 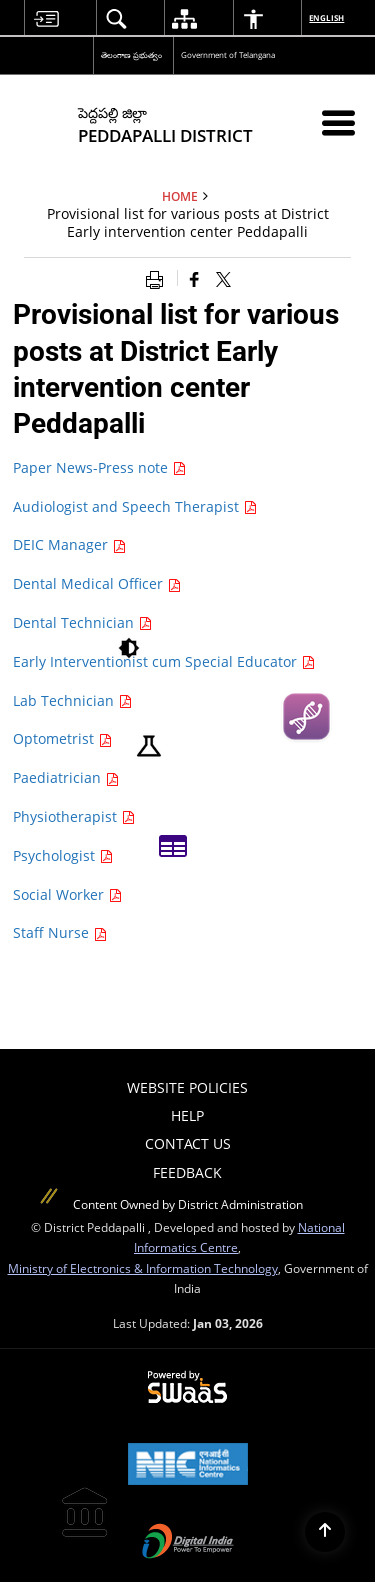 I want to click on indicates a separator or divider between elements, so click(x=49, y=1196).